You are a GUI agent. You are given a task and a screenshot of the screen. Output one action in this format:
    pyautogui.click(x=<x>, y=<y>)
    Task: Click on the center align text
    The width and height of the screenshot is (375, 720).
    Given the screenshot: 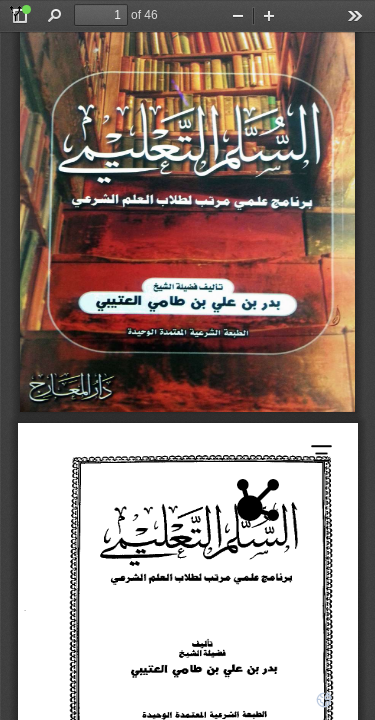 What is the action you would take?
    pyautogui.click(x=321, y=453)
    